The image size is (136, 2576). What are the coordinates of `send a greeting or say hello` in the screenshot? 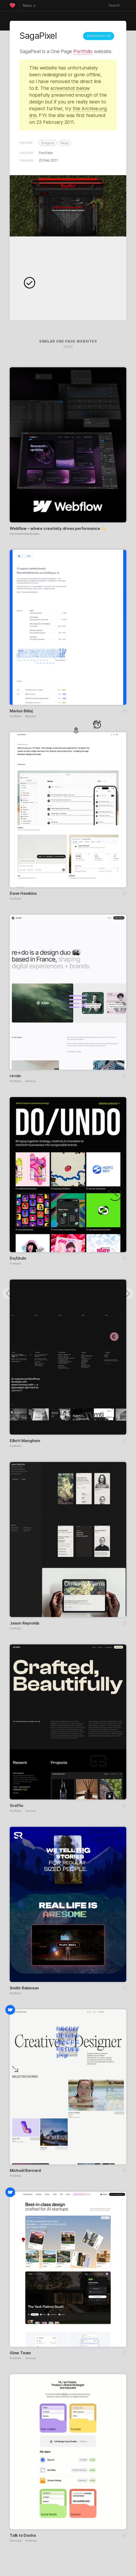 It's located at (97, 724).